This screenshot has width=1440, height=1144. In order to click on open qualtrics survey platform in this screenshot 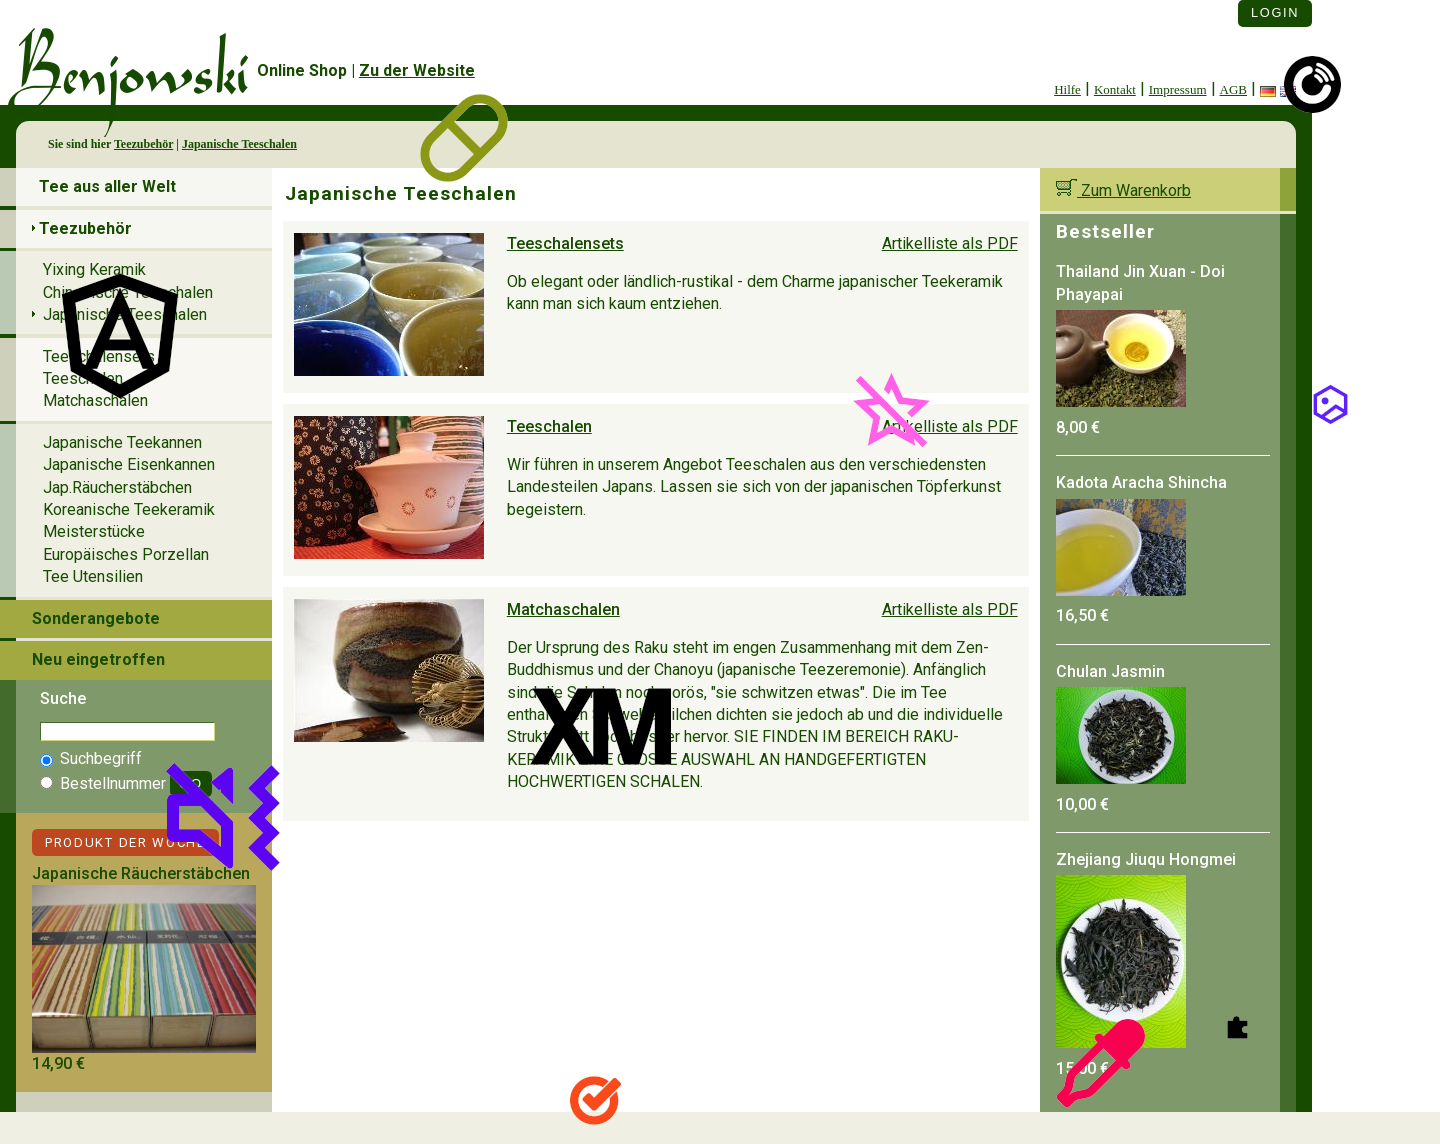, I will do `click(600, 726)`.